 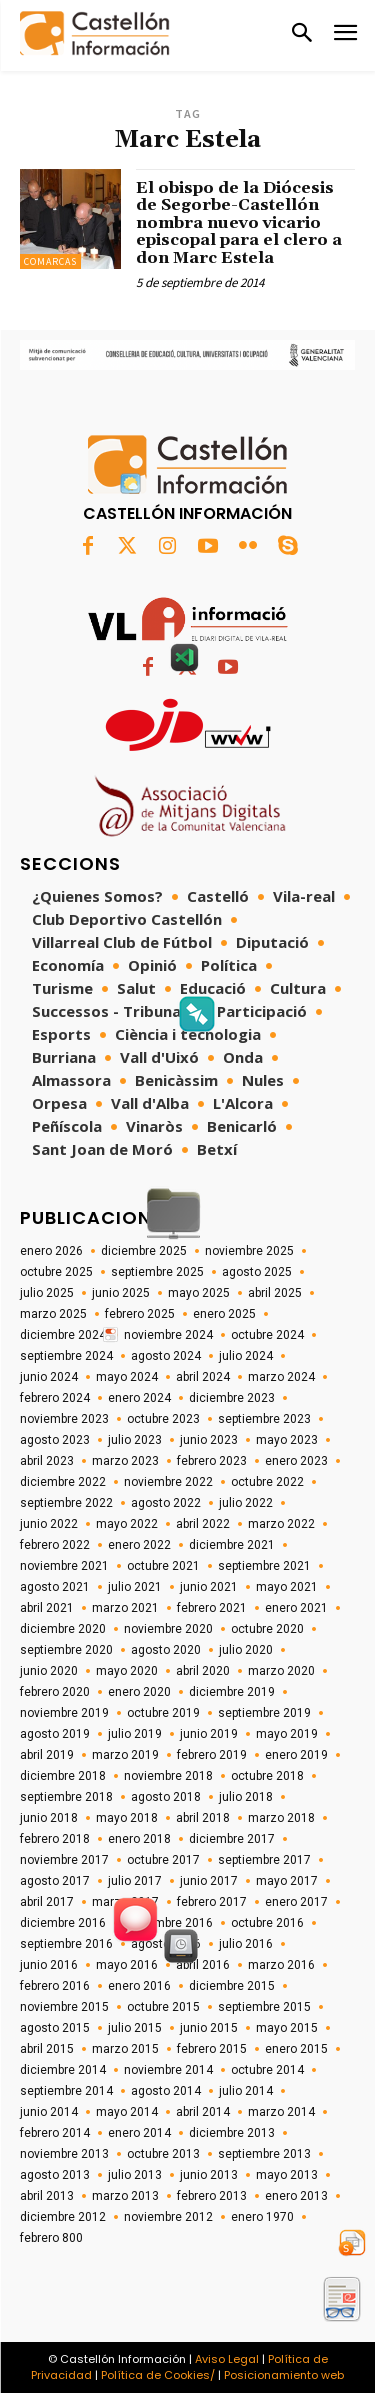 I want to click on open visual studio code insiders app, so click(x=184, y=657).